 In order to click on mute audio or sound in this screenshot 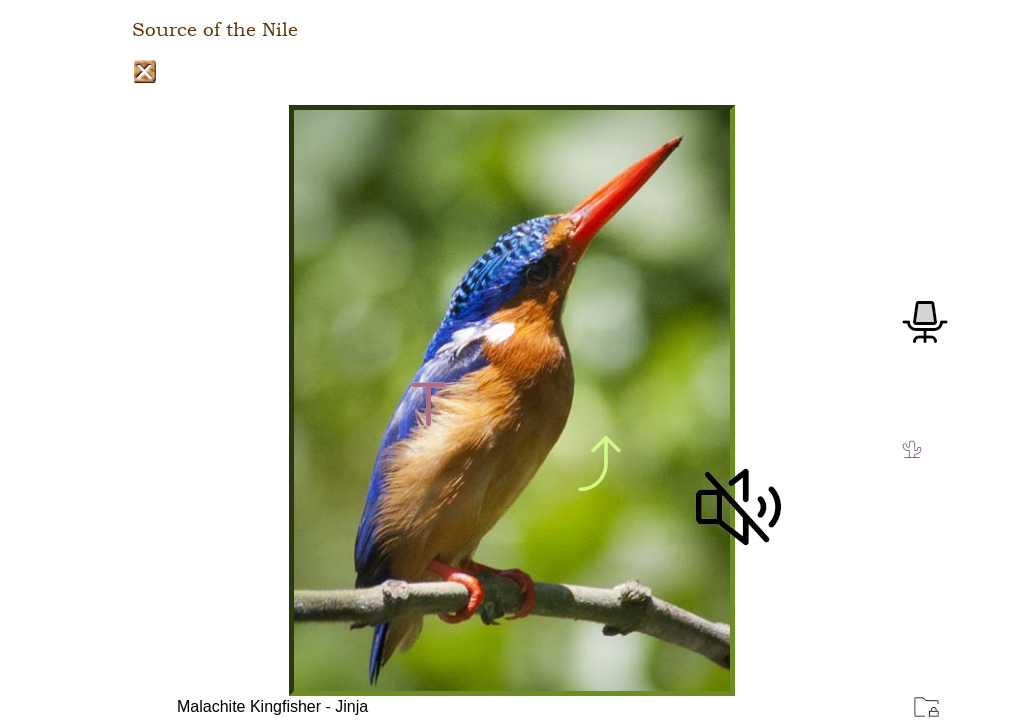, I will do `click(737, 507)`.